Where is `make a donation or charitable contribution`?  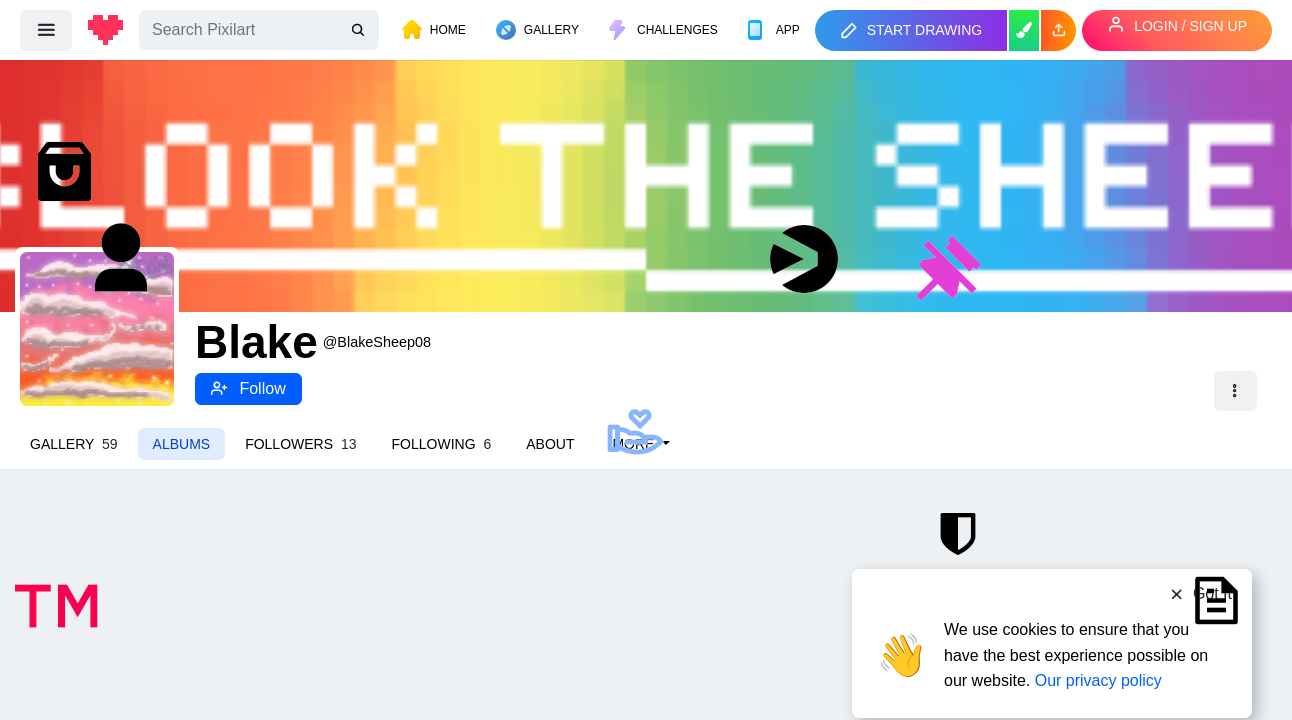
make a donation or charitable contribution is located at coordinates (635, 432).